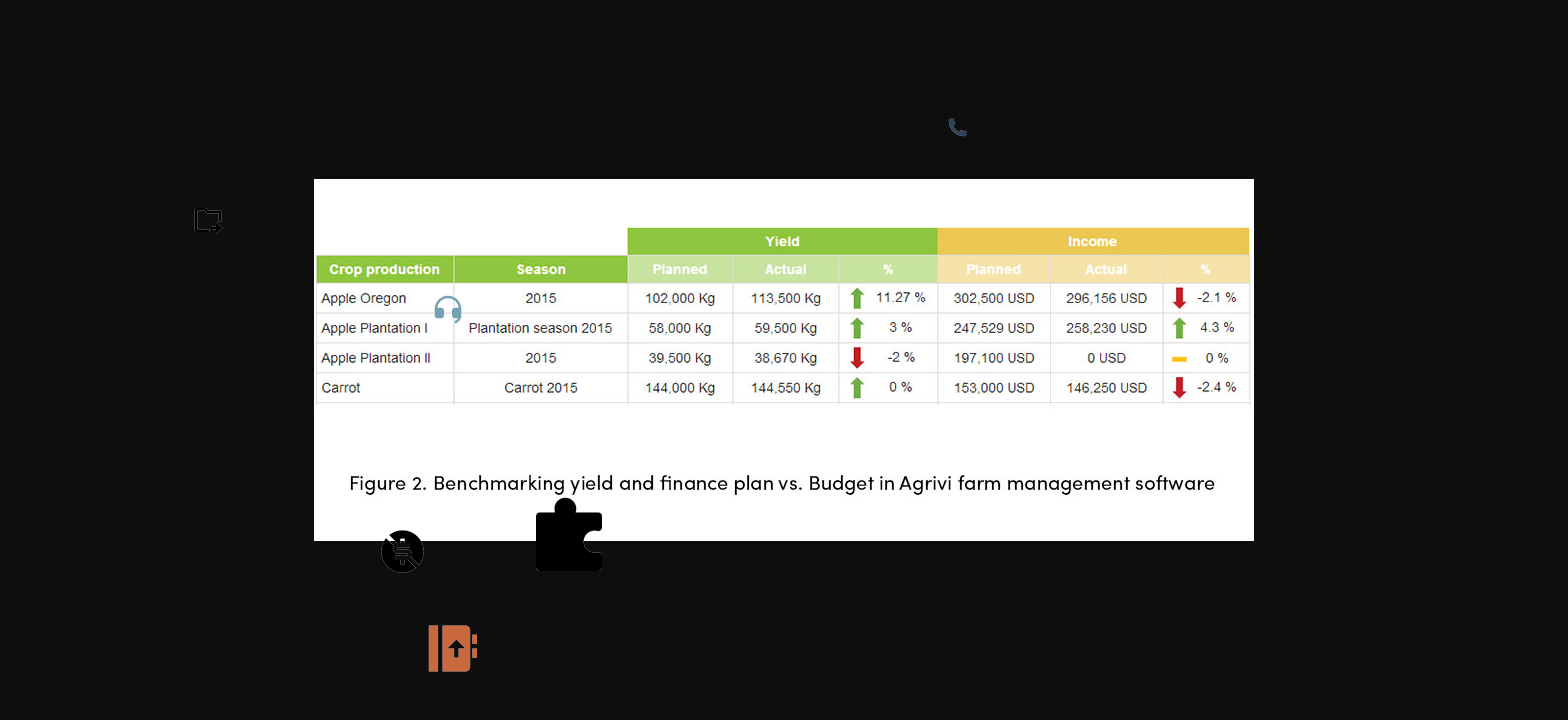  I want to click on contact customer support, so click(448, 309).